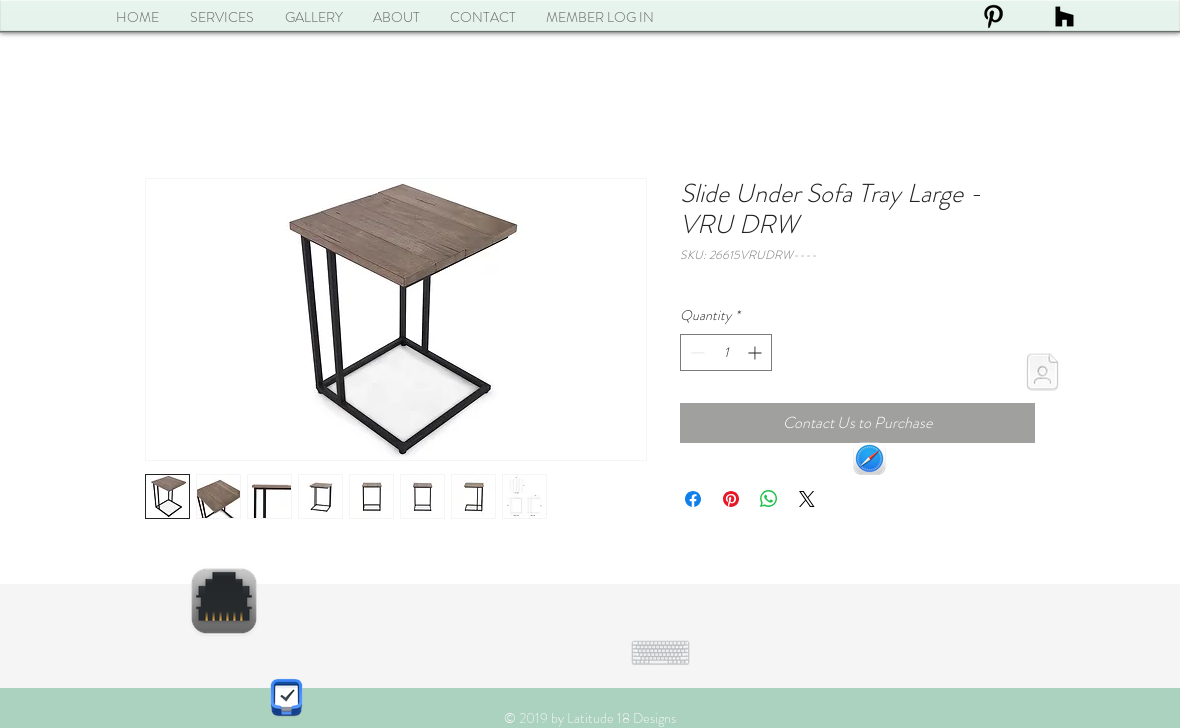 This screenshot has width=1180, height=728. What do you see at coordinates (1042, 371) in the screenshot?
I see `credits or attribution file` at bounding box center [1042, 371].